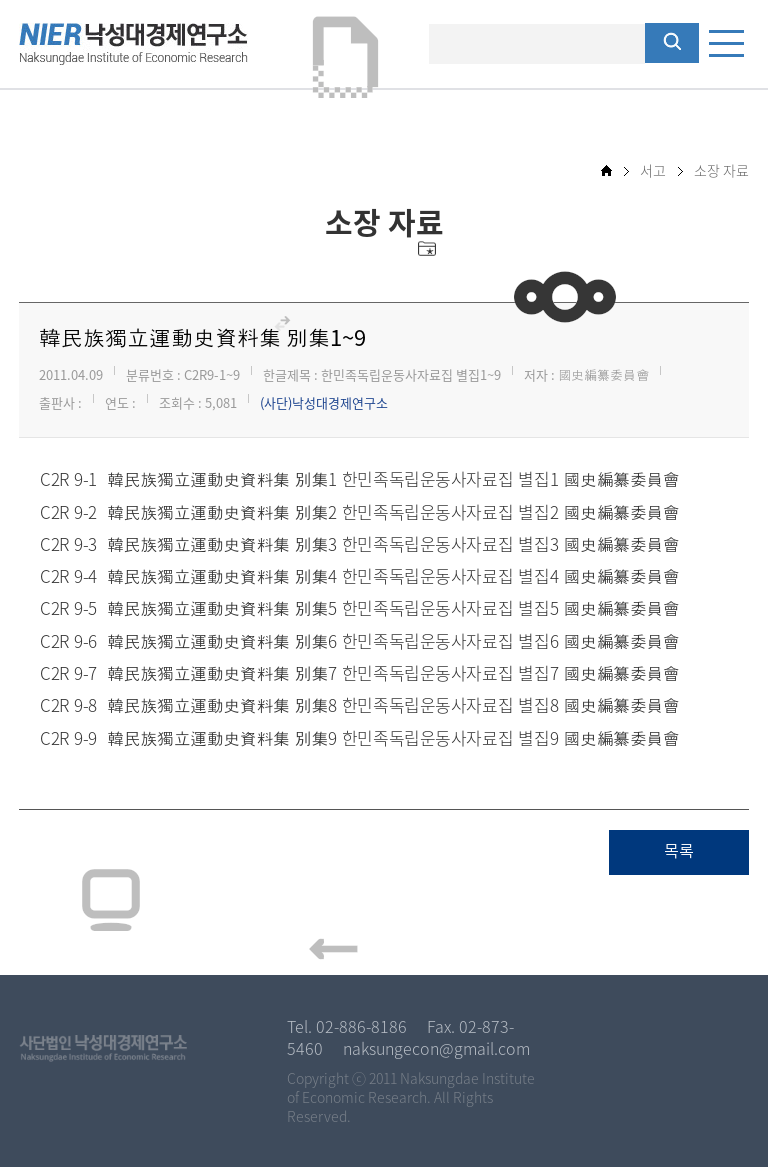 The width and height of the screenshot is (768, 1167). What do you see at coordinates (111, 898) in the screenshot?
I see `access computer or desktop settings` at bounding box center [111, 898].